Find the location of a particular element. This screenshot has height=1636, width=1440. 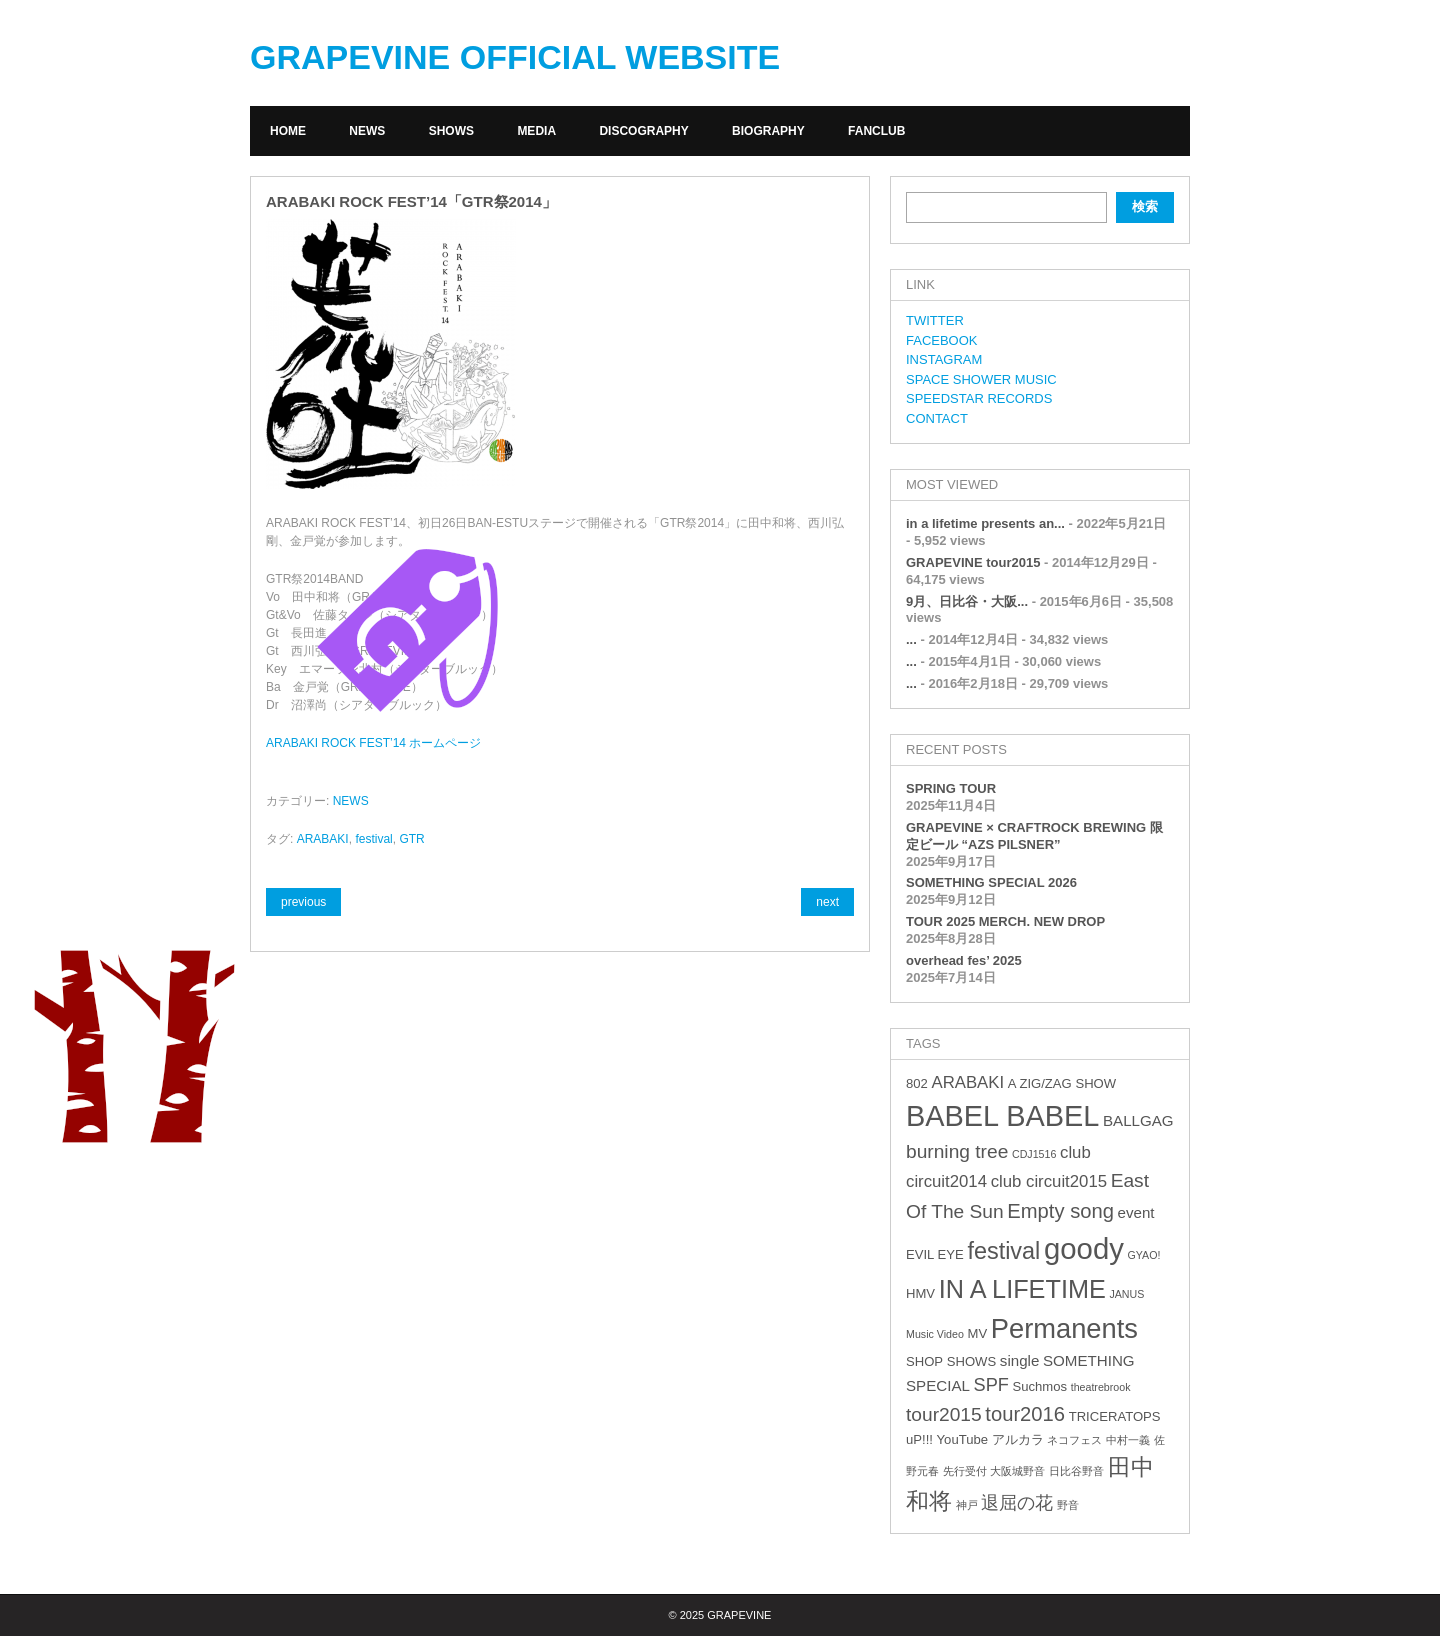

view price or discount information is located at coordinates (407, 630).